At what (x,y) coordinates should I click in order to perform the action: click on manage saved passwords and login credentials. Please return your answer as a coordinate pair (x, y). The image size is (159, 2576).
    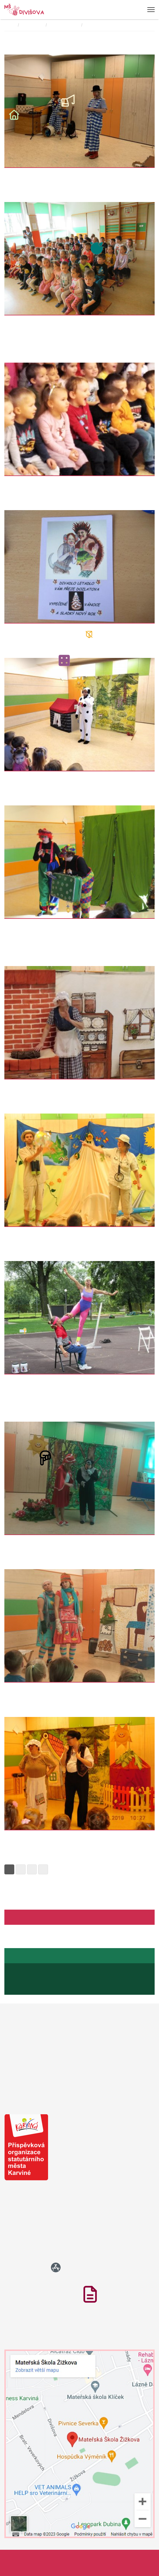
    Looking at the image, I should click on (23, 1331).